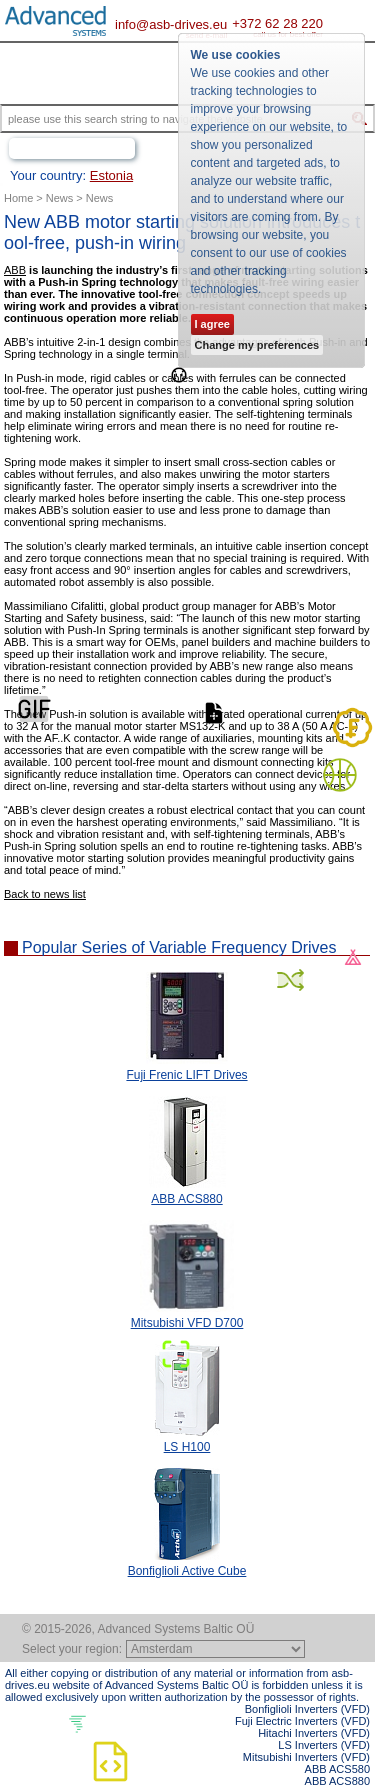  What do you see at coordinates (34, 709) in the screenshot?
I see `insert a gif into your message` at bounding box center [34, 709].